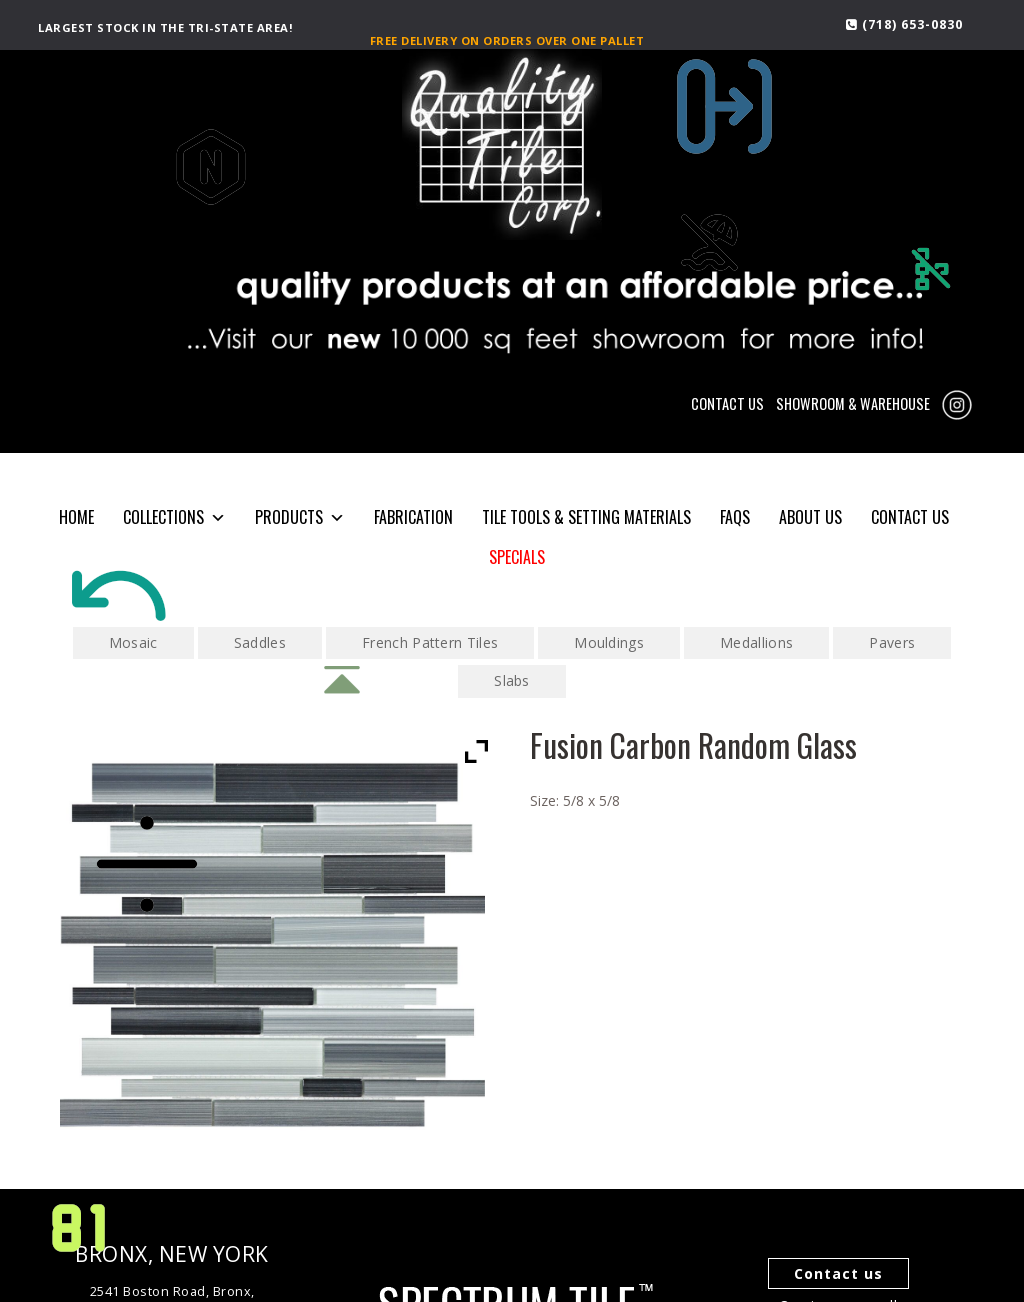  What do you see at coordinates (709, 242) in the screenshot?
I see `beach or coastal area unavailable` at bounding box center [709, 242].